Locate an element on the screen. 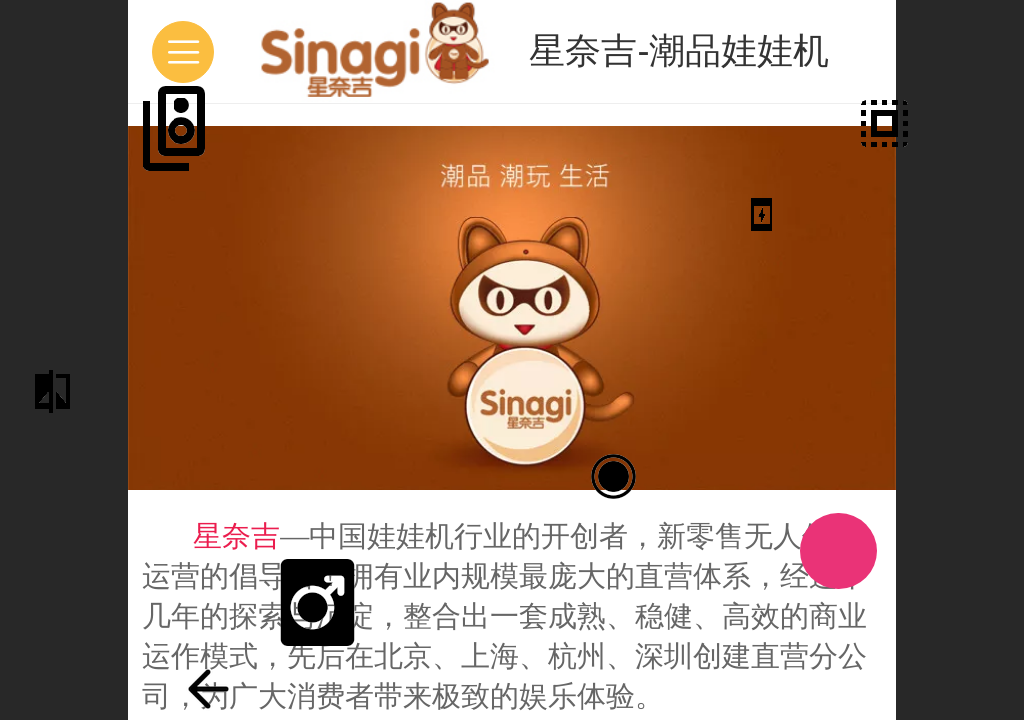 The image size is (1024, 720). compare two images side by side is located at coordinates (52, 391).